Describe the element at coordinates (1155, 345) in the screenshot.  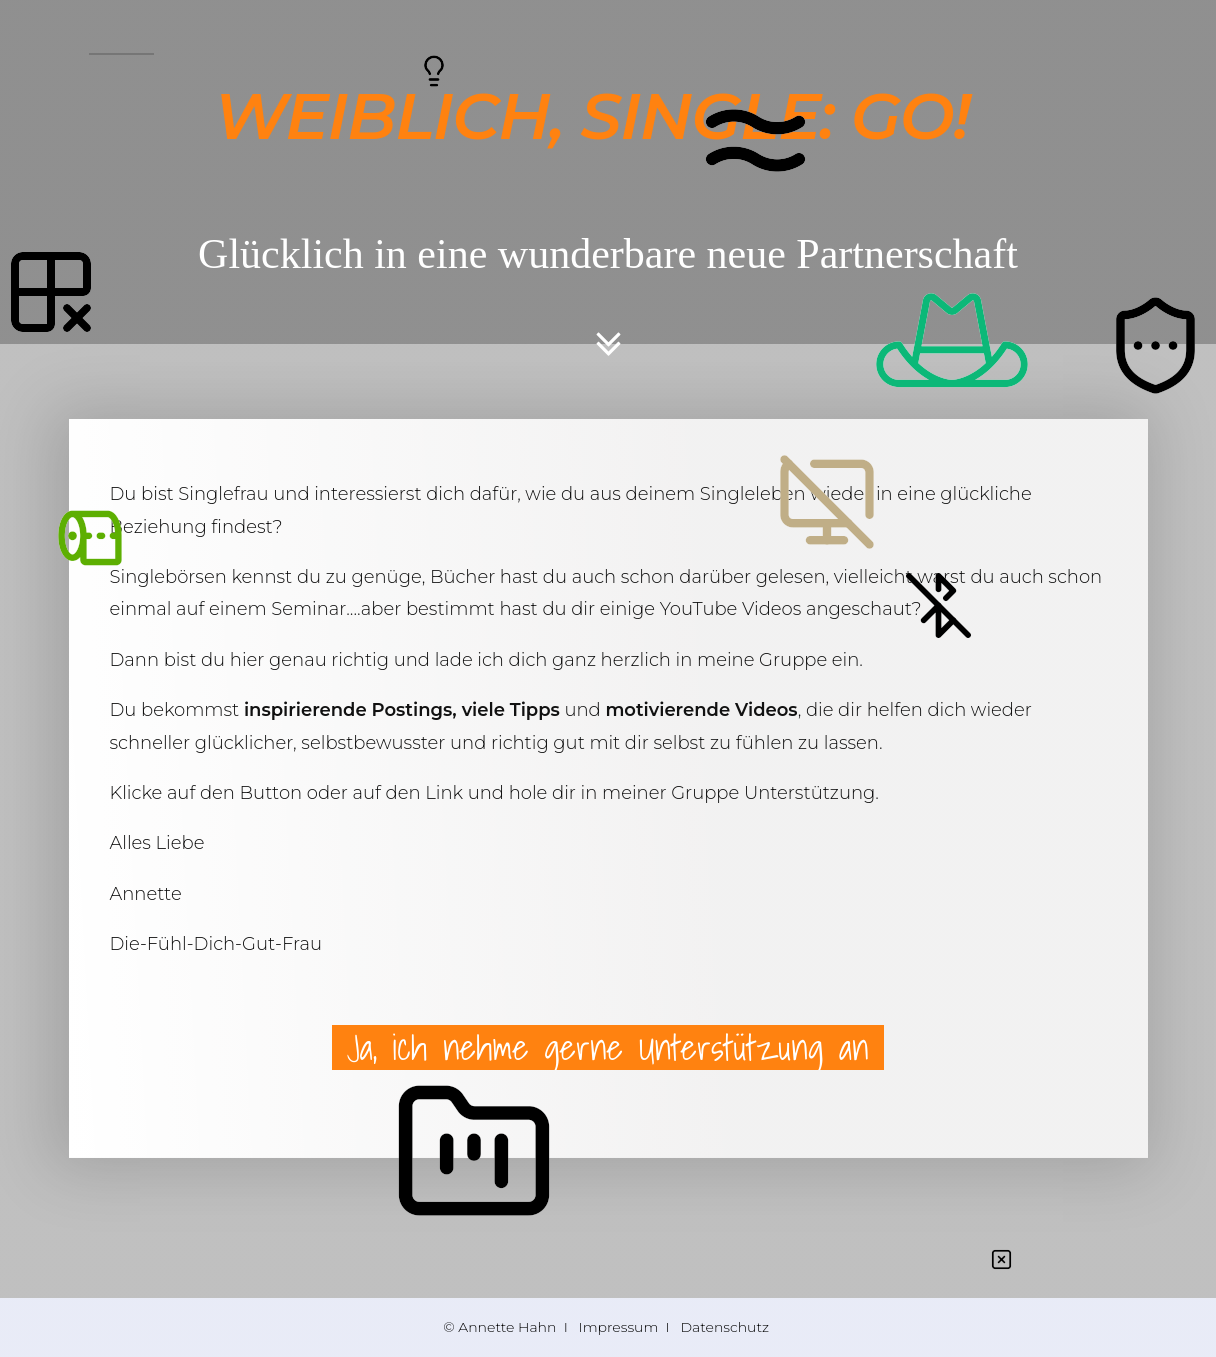
I see `security settings in progress` at that location.